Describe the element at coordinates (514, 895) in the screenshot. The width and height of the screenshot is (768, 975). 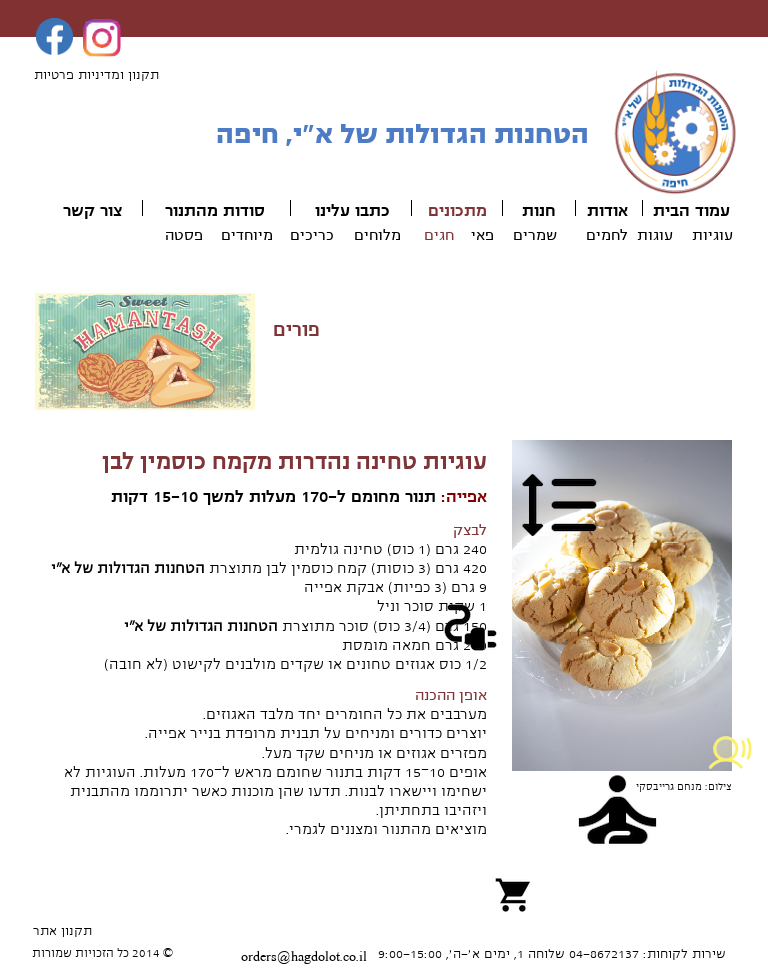
I see `view your shopping cart` at that location.